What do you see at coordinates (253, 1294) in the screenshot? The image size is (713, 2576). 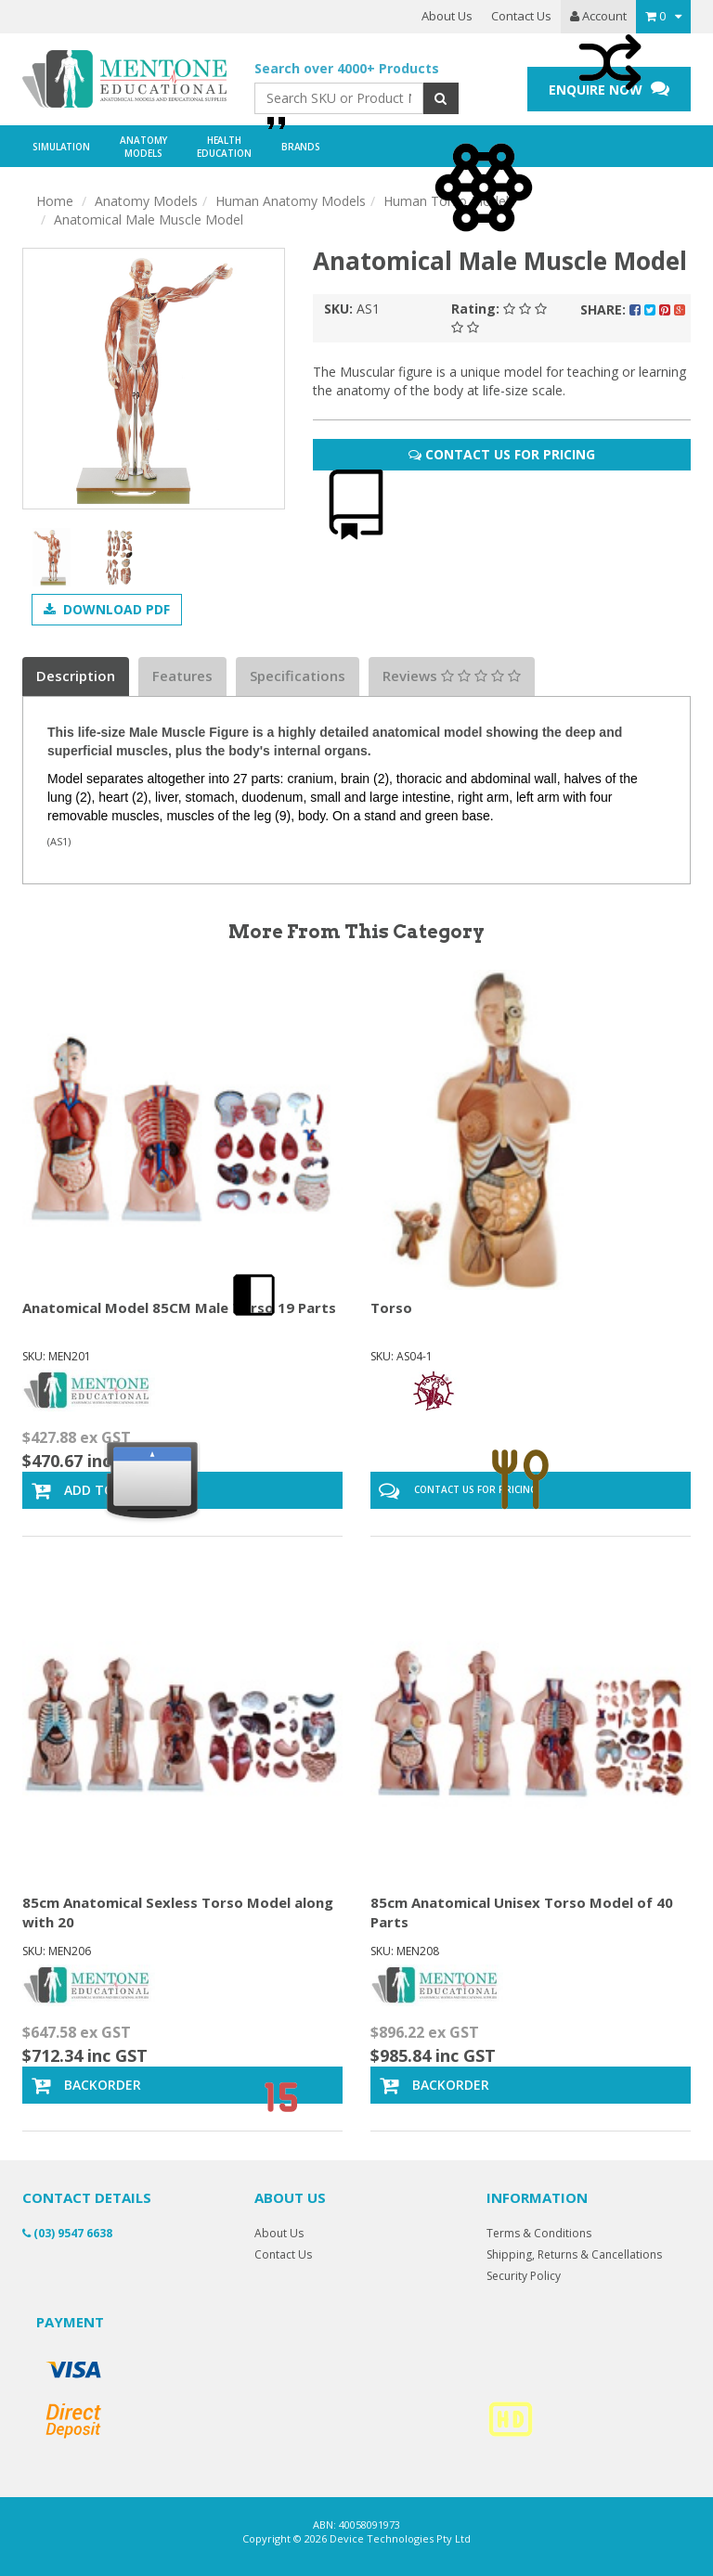 I see `toggle the left sidebar panel` at bounding box center [253, 1294].